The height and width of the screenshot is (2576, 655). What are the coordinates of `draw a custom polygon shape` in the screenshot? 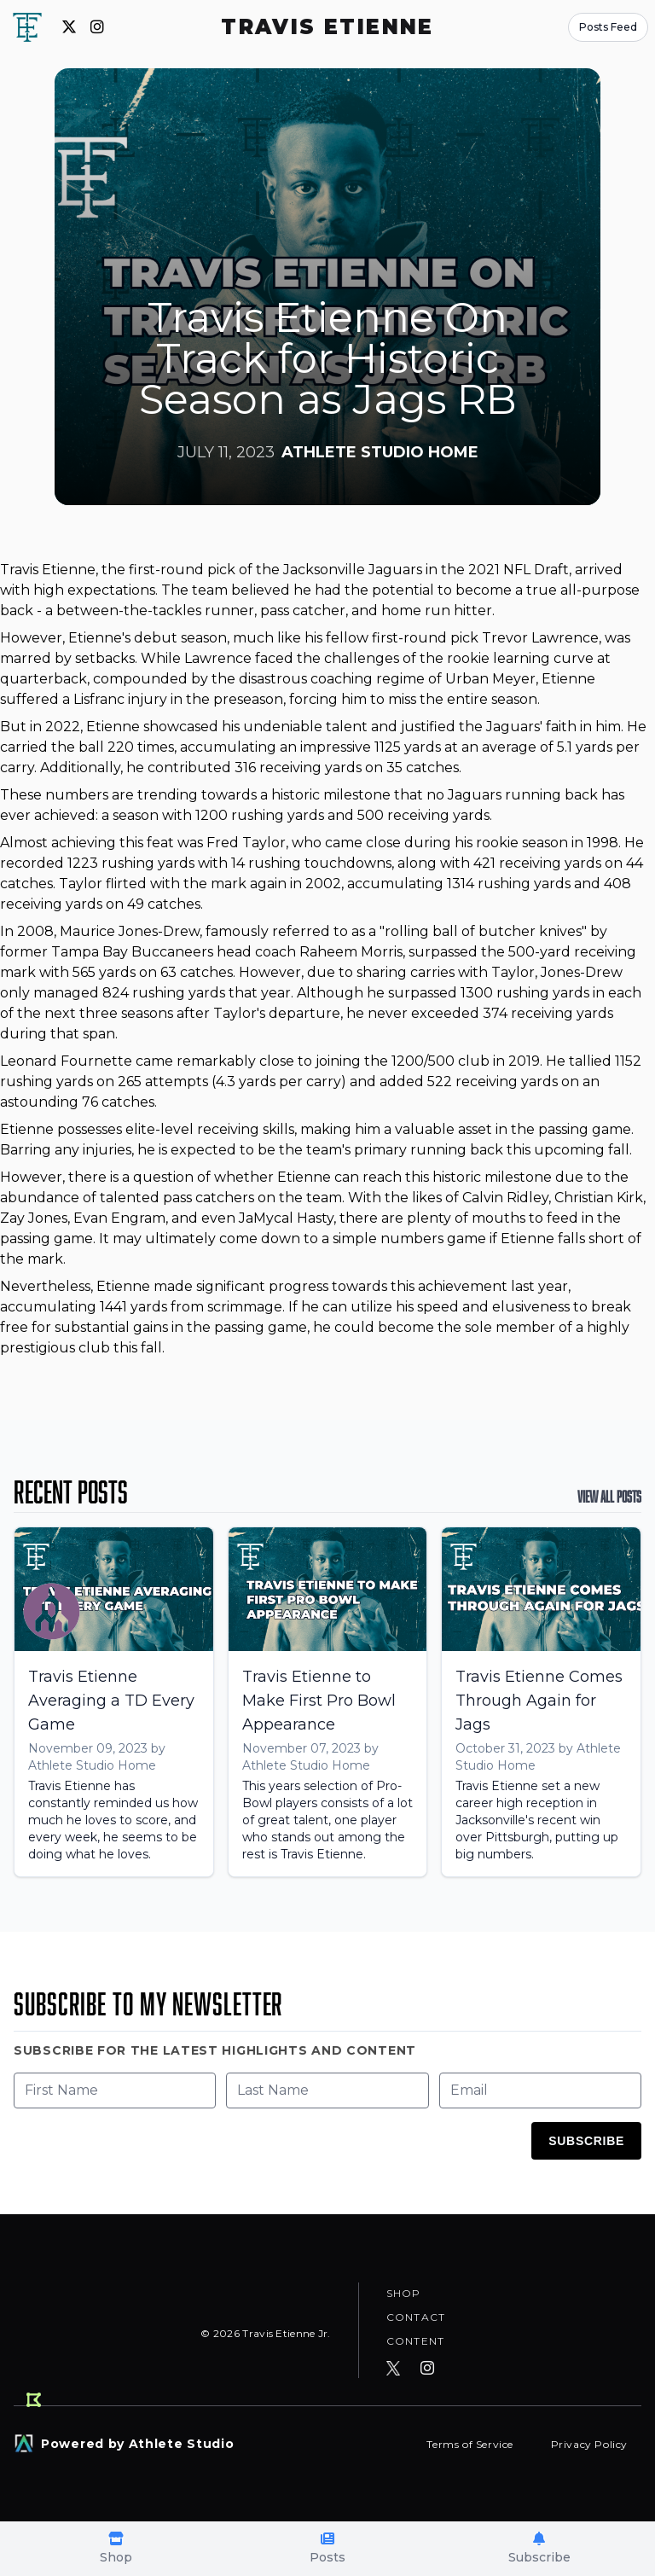 It's located at (33, 2399).